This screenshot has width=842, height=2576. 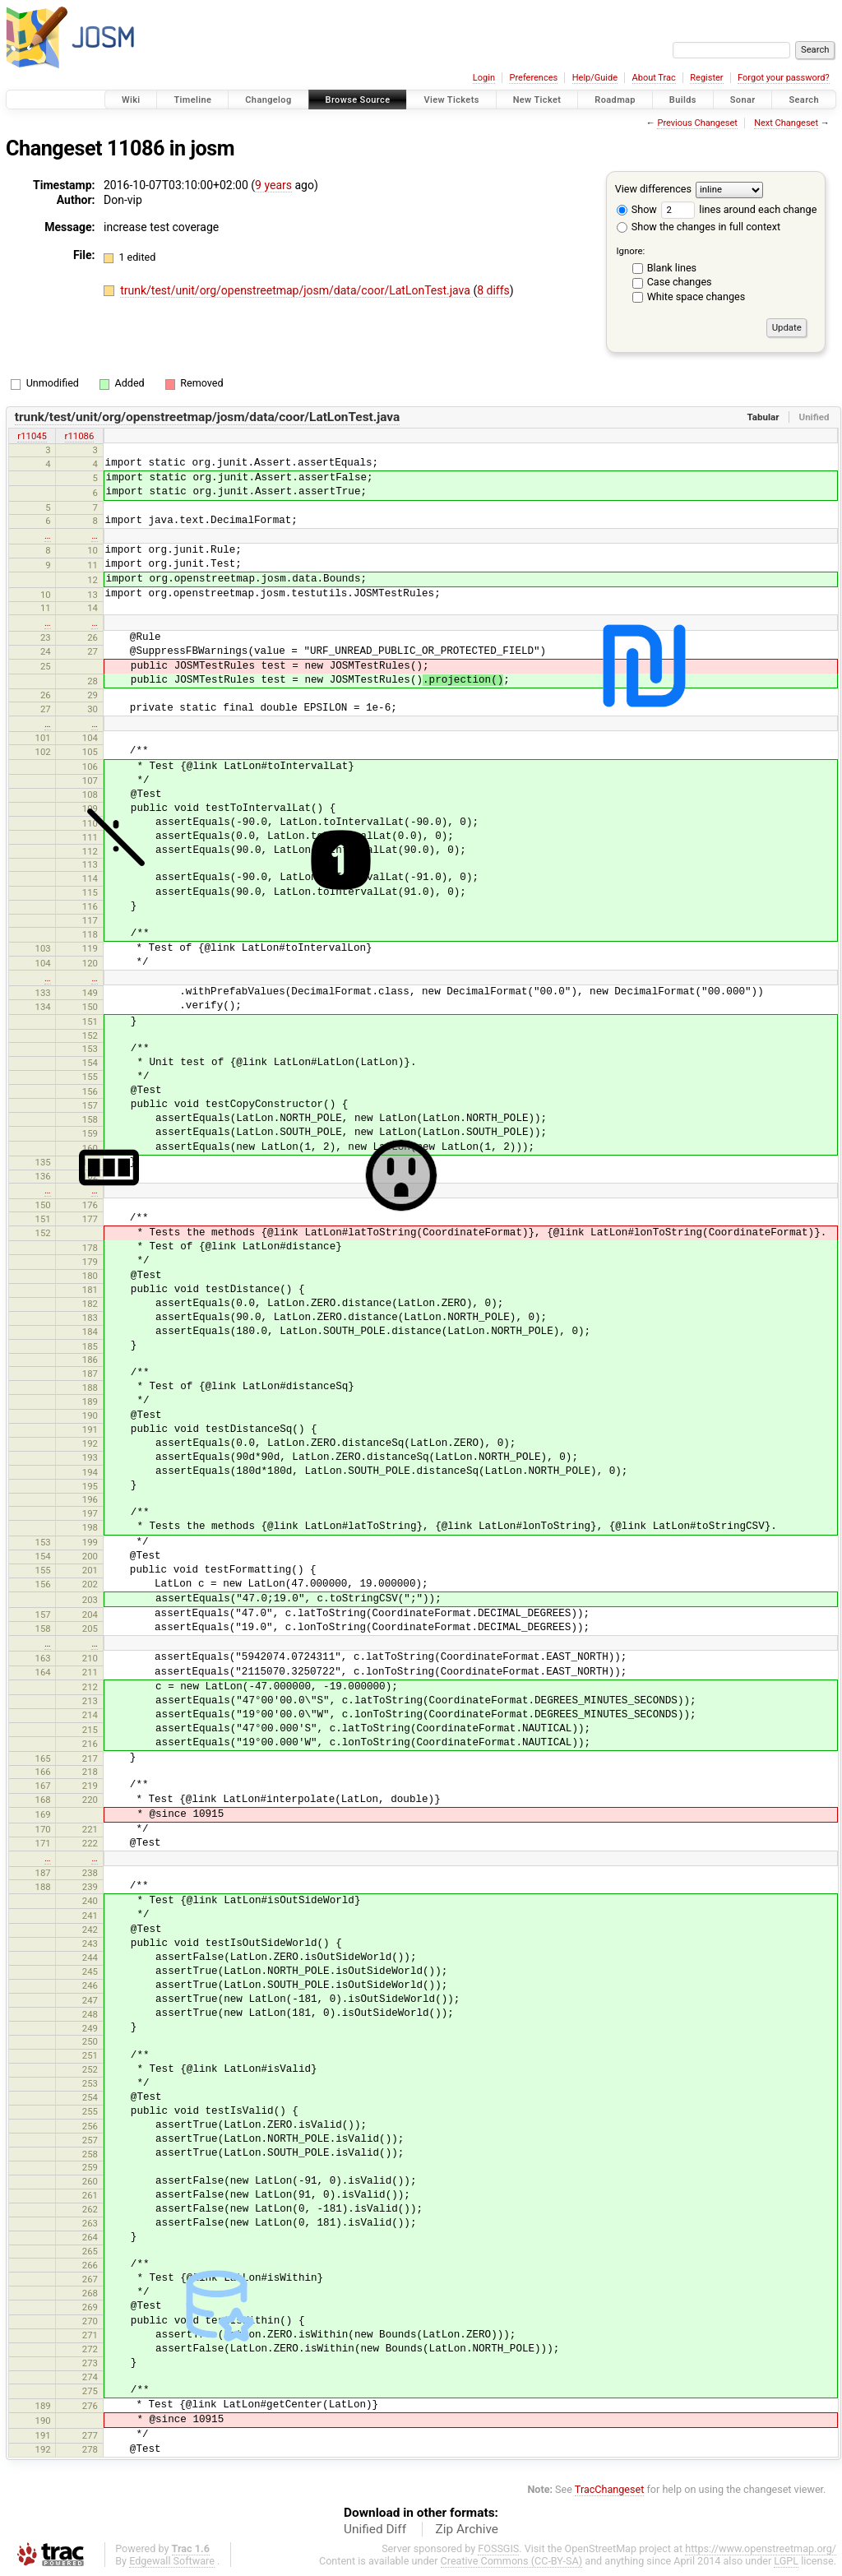 I want to click on indicates price or amount in Israeli shekels, so click(x=644, y=665).